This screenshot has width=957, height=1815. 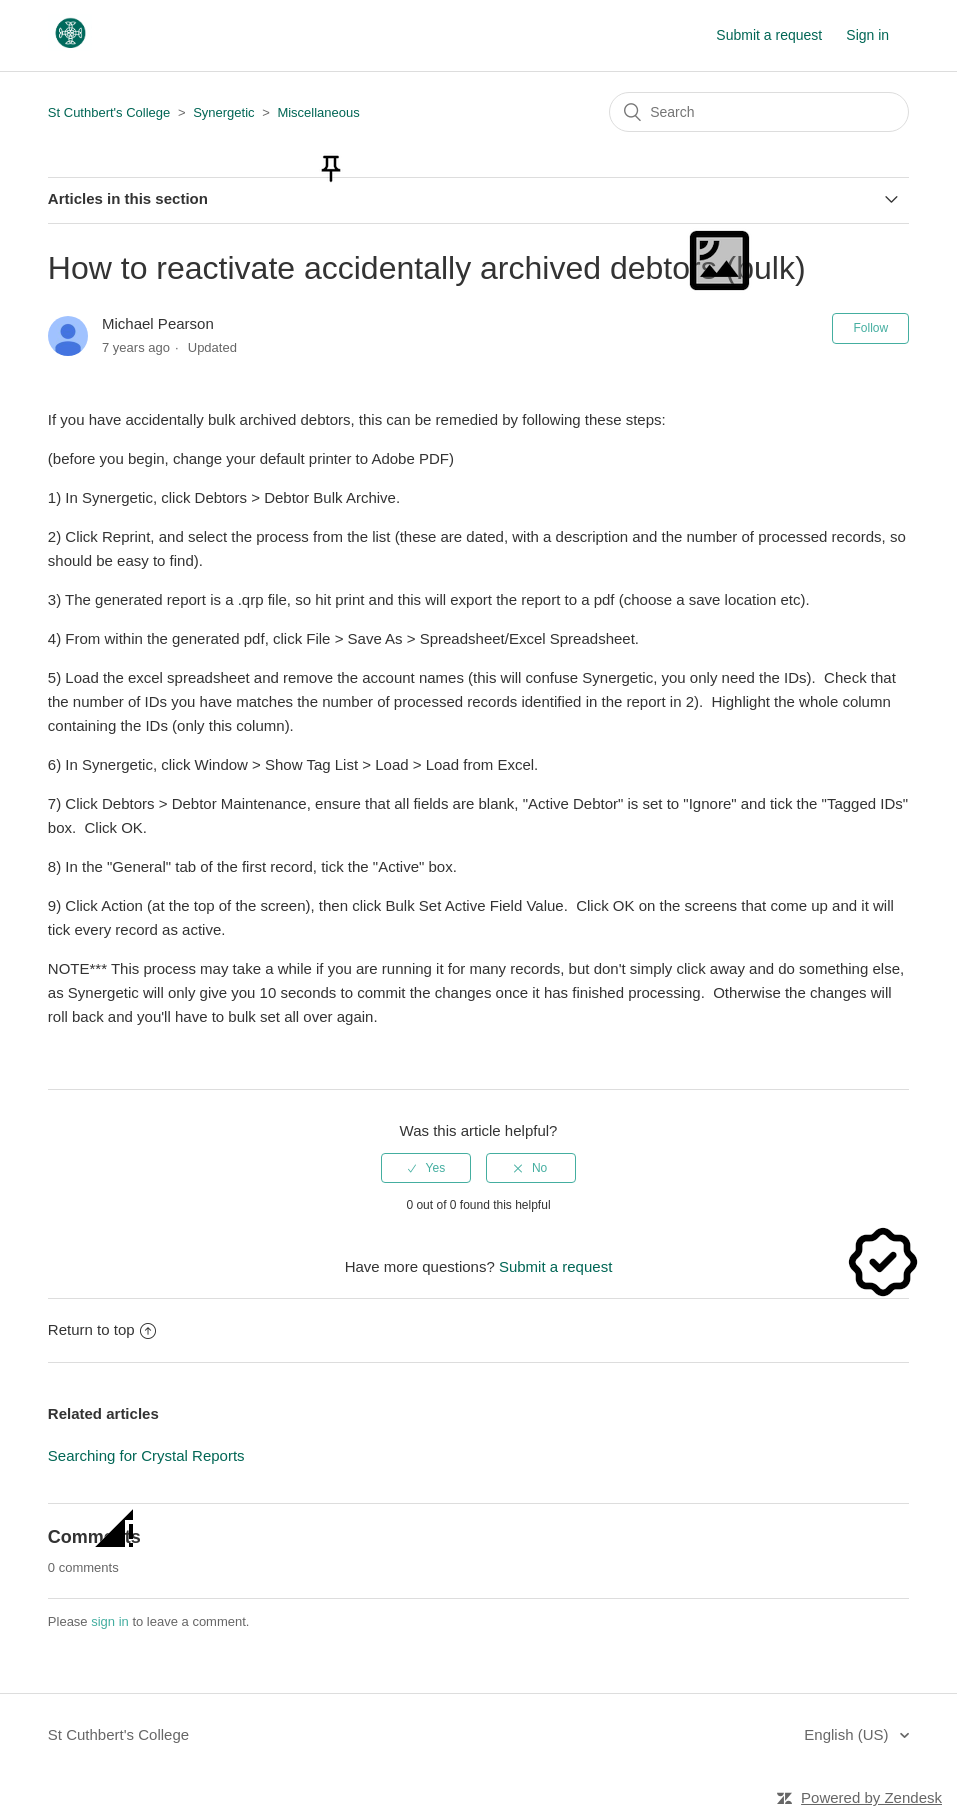 I want to click on switch to satellite map view, so click(x=719, y=260).